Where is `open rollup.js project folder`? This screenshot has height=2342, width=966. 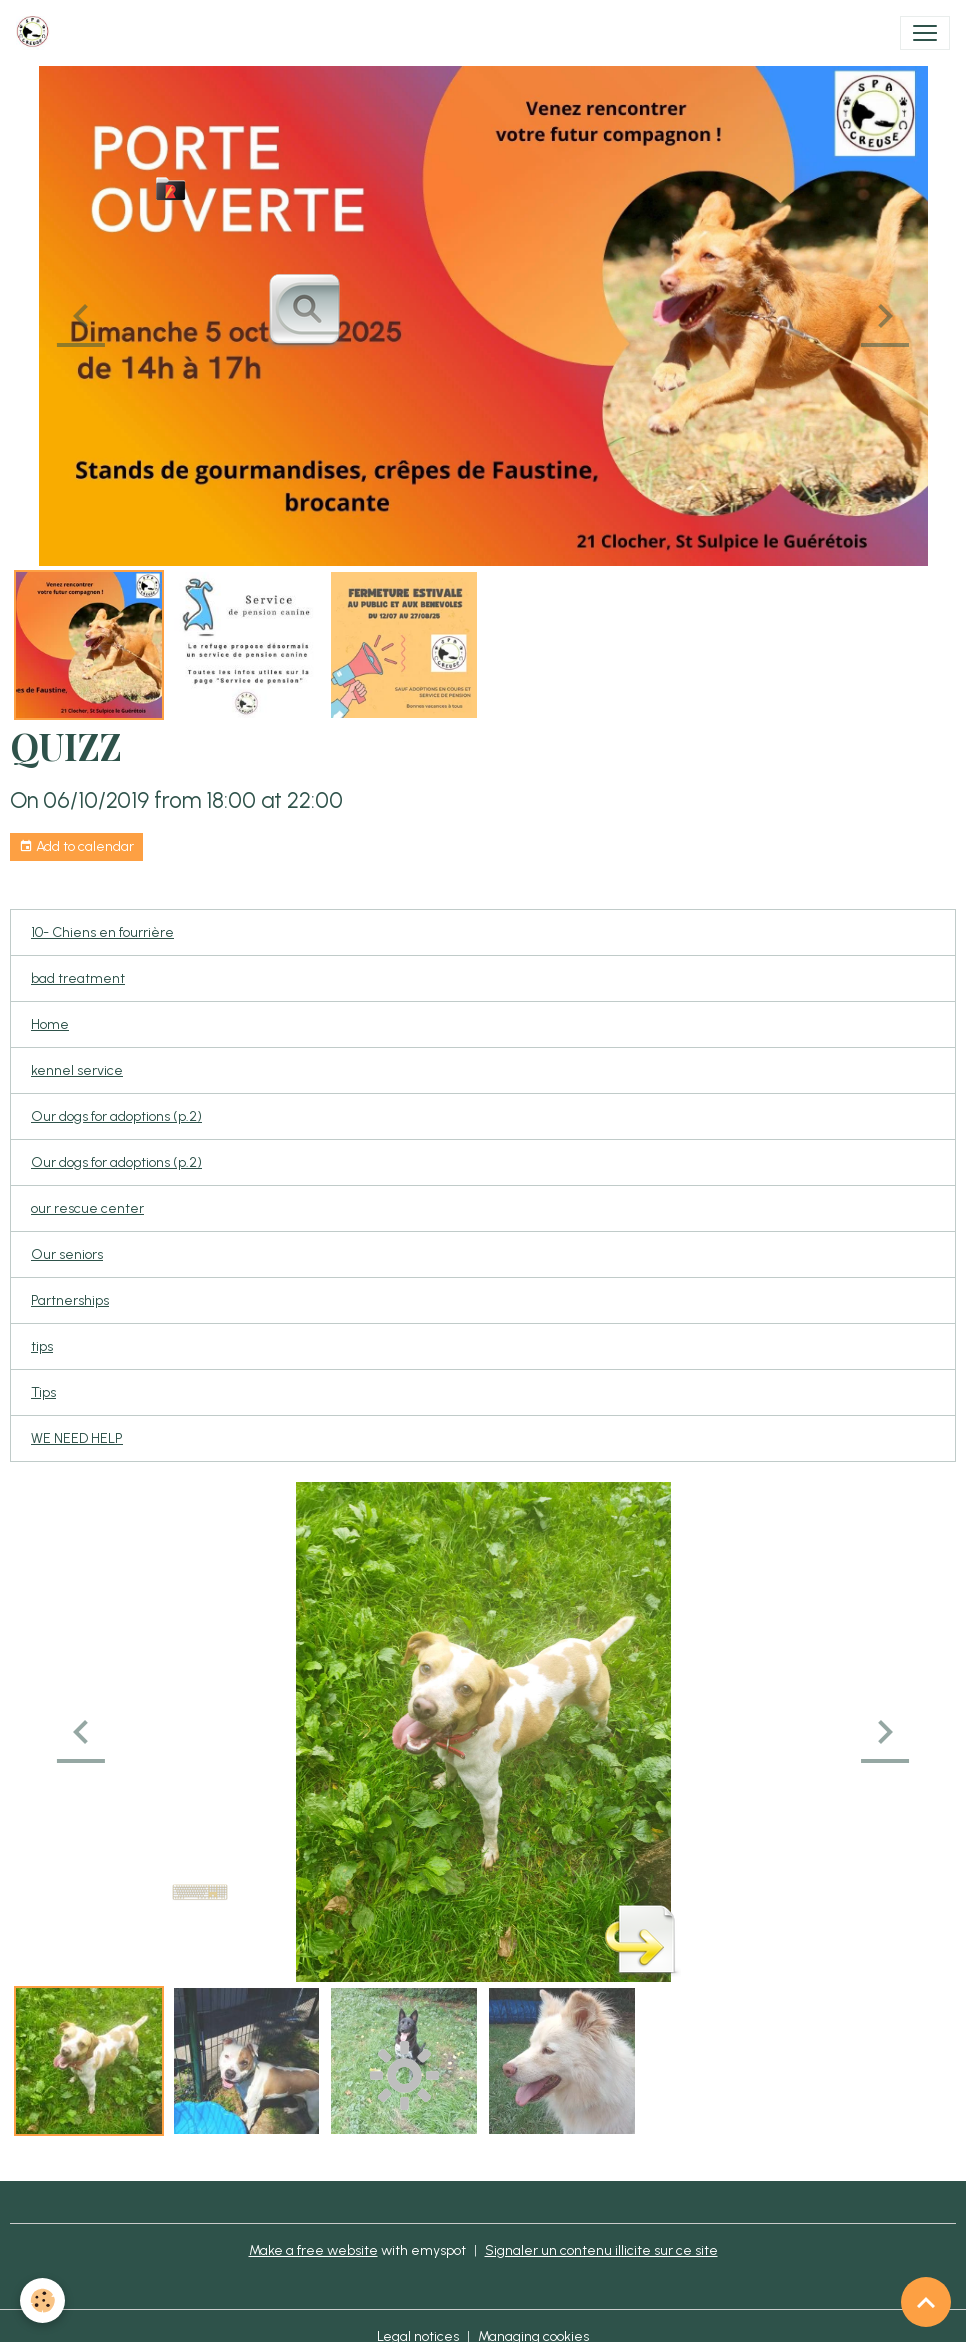 open rollup.js project folder is located at coordinates (170, 189).